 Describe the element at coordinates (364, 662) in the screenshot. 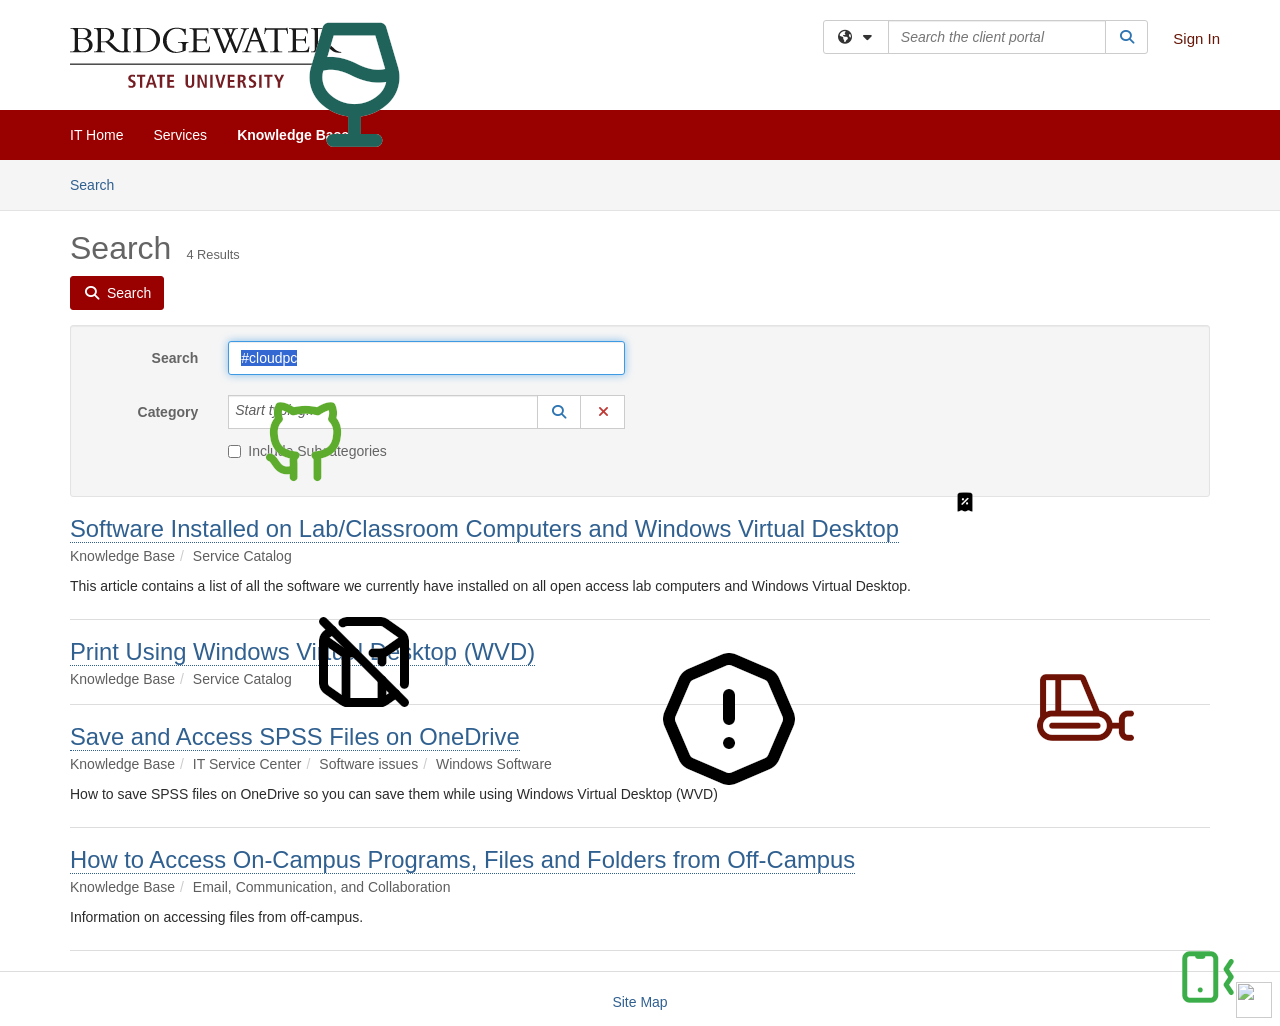

I see `disable 3D object view` at that location.